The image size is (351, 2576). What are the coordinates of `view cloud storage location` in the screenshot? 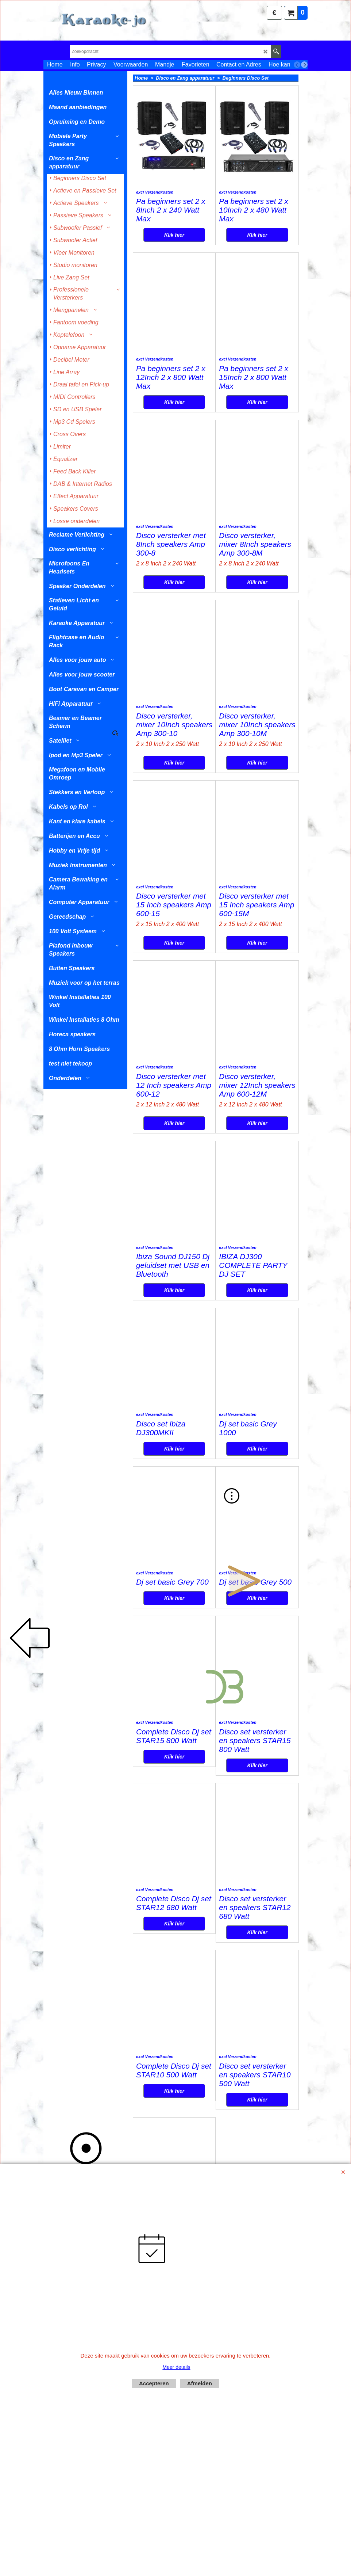 It's located at (115, 732).